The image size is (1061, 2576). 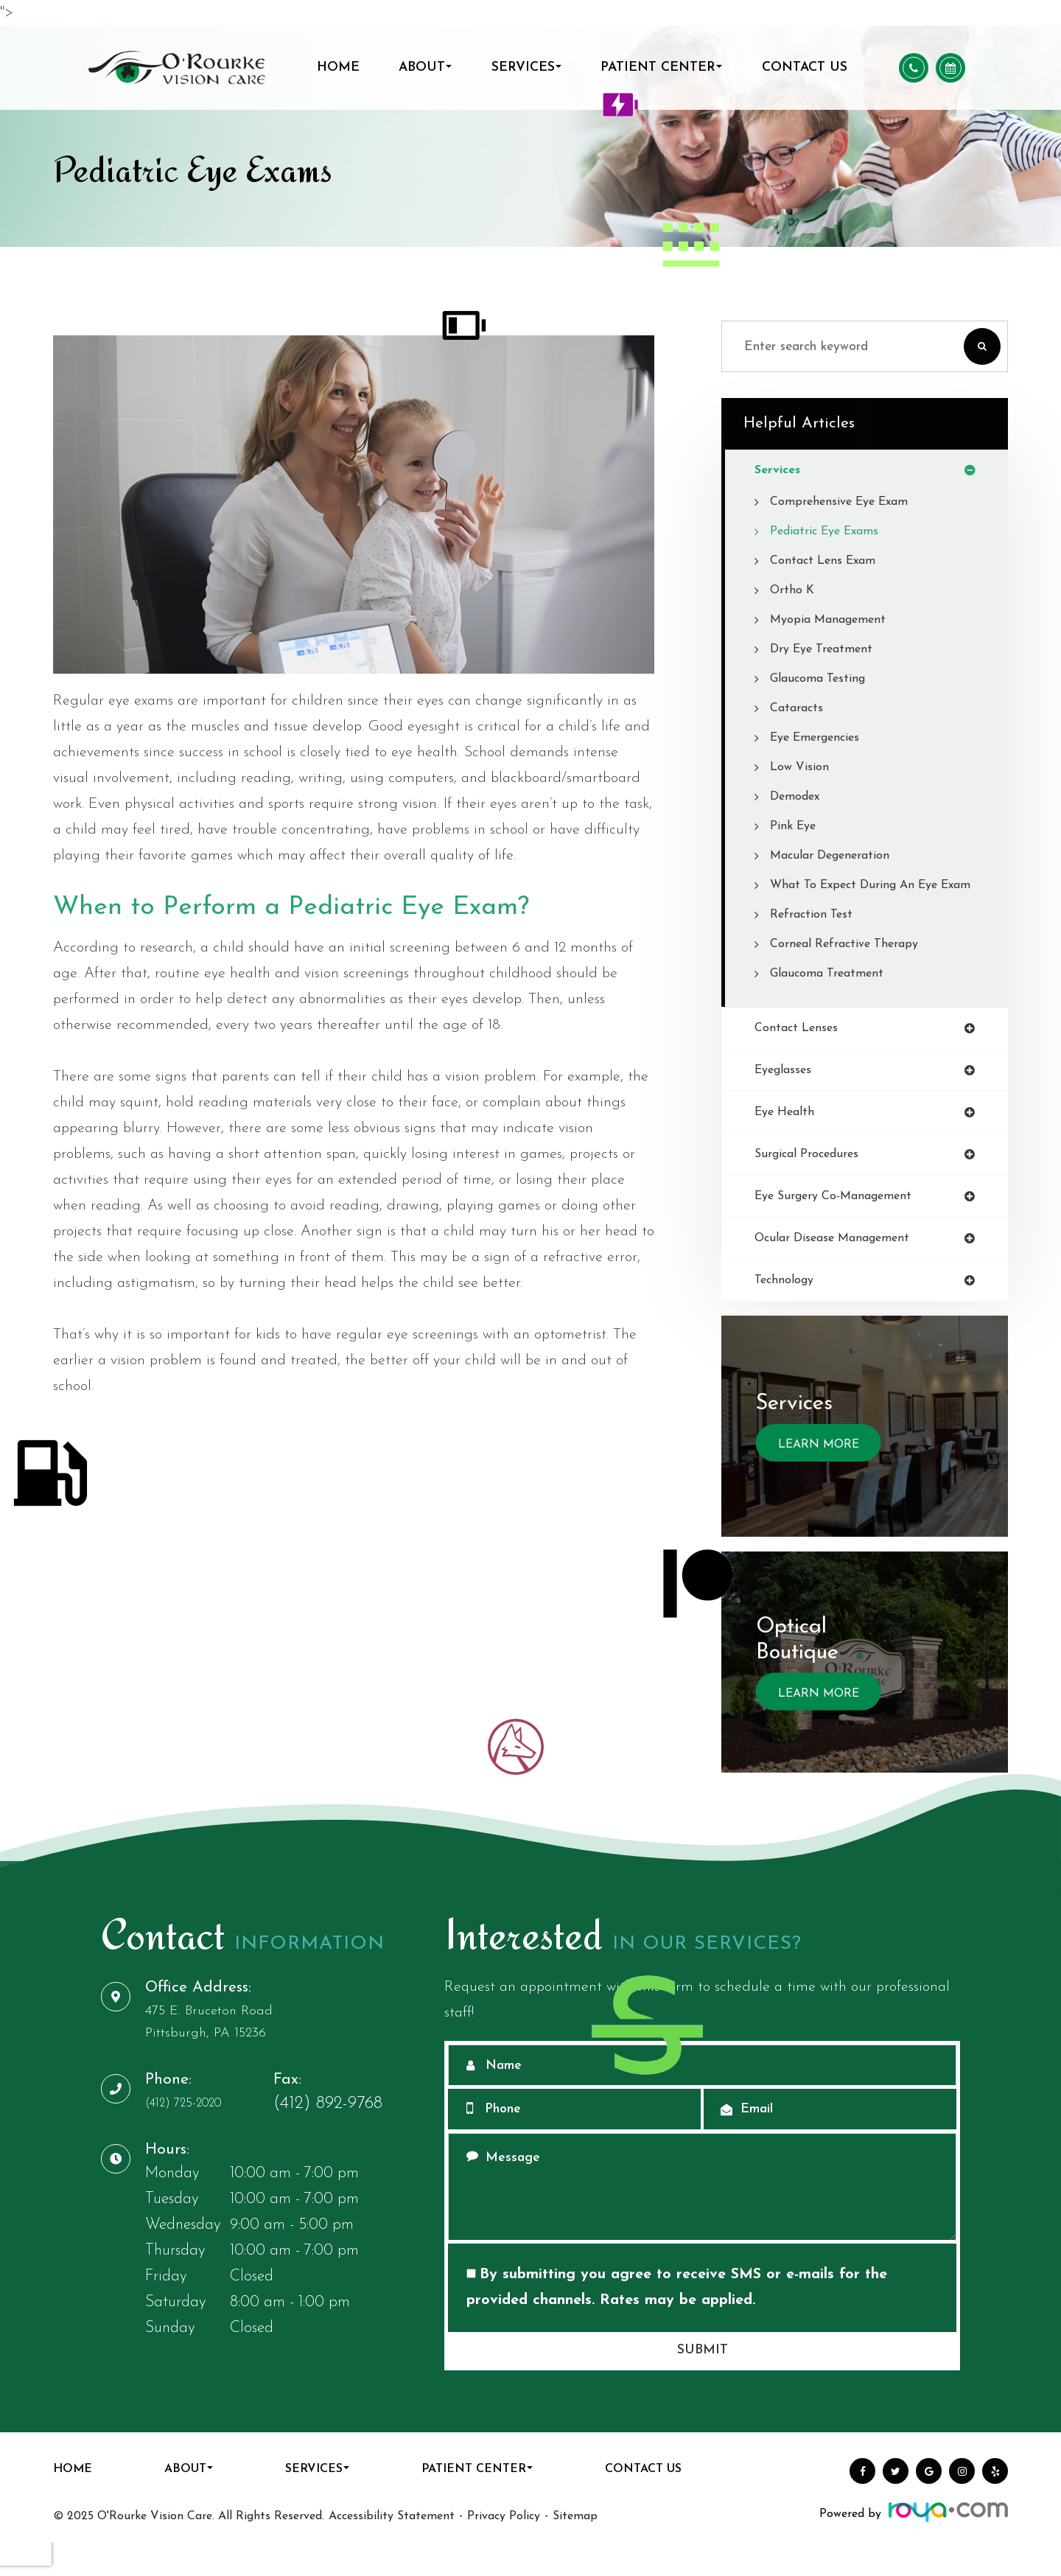 What do you see at coordinates (620, 105) in the screenshot?
I see `indicates battery is currently charging` at bounding box center [620, 105].